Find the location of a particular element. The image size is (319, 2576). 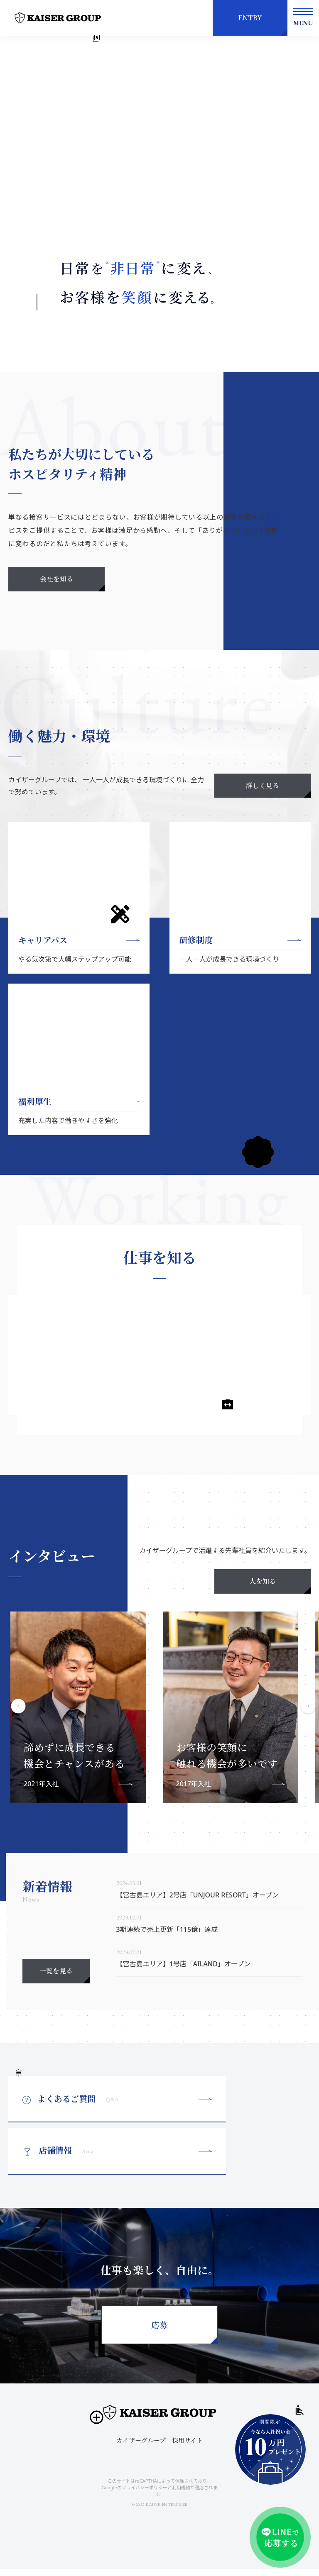

switch between front and rear camera is located at coordinates (228, 1405).